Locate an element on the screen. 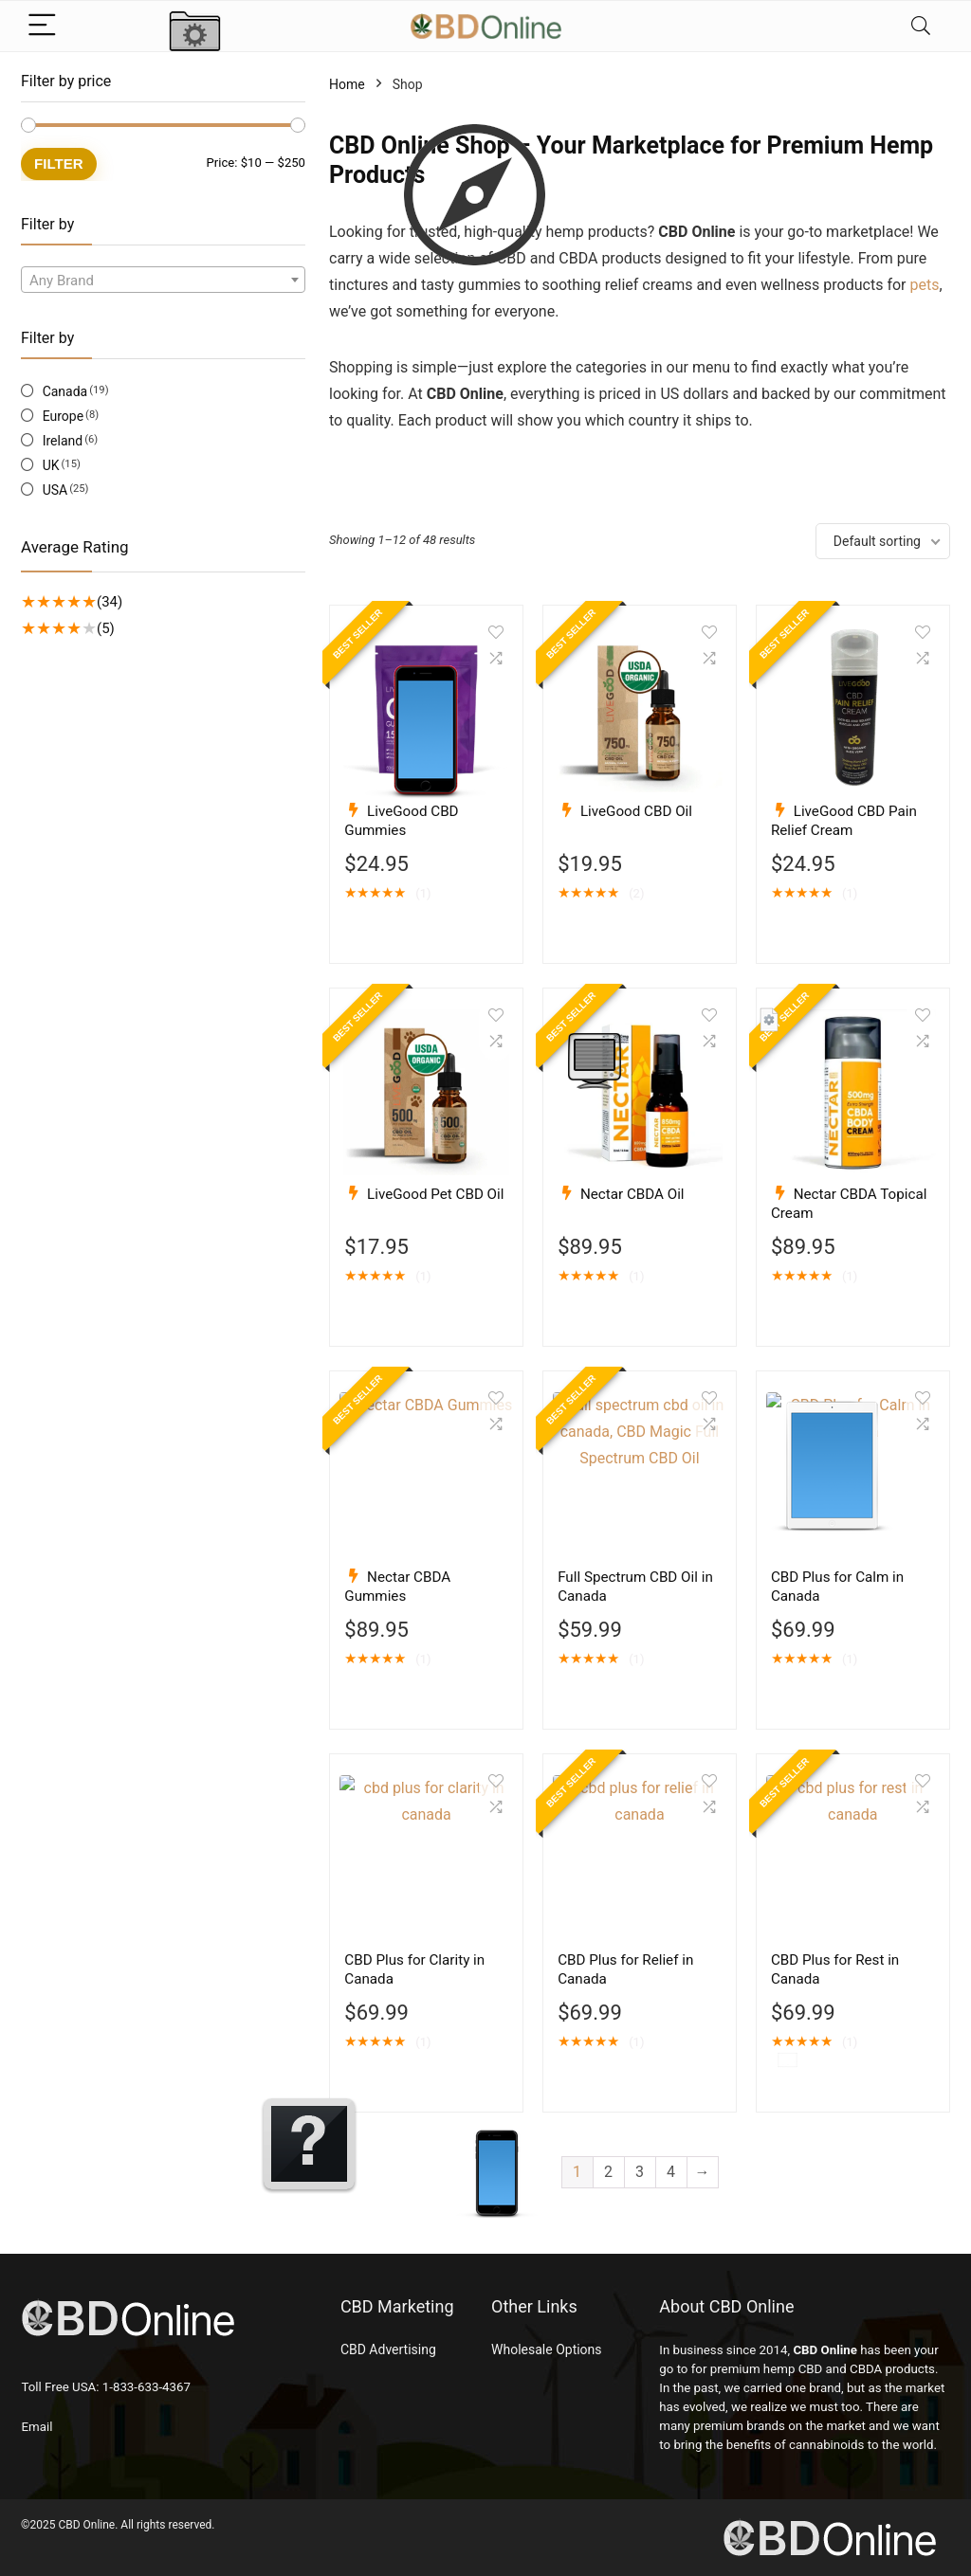 The height and width of the screenshot is (2576, 971). iPhone 8 device connected to your Mac is located at coordinates (426, 732).